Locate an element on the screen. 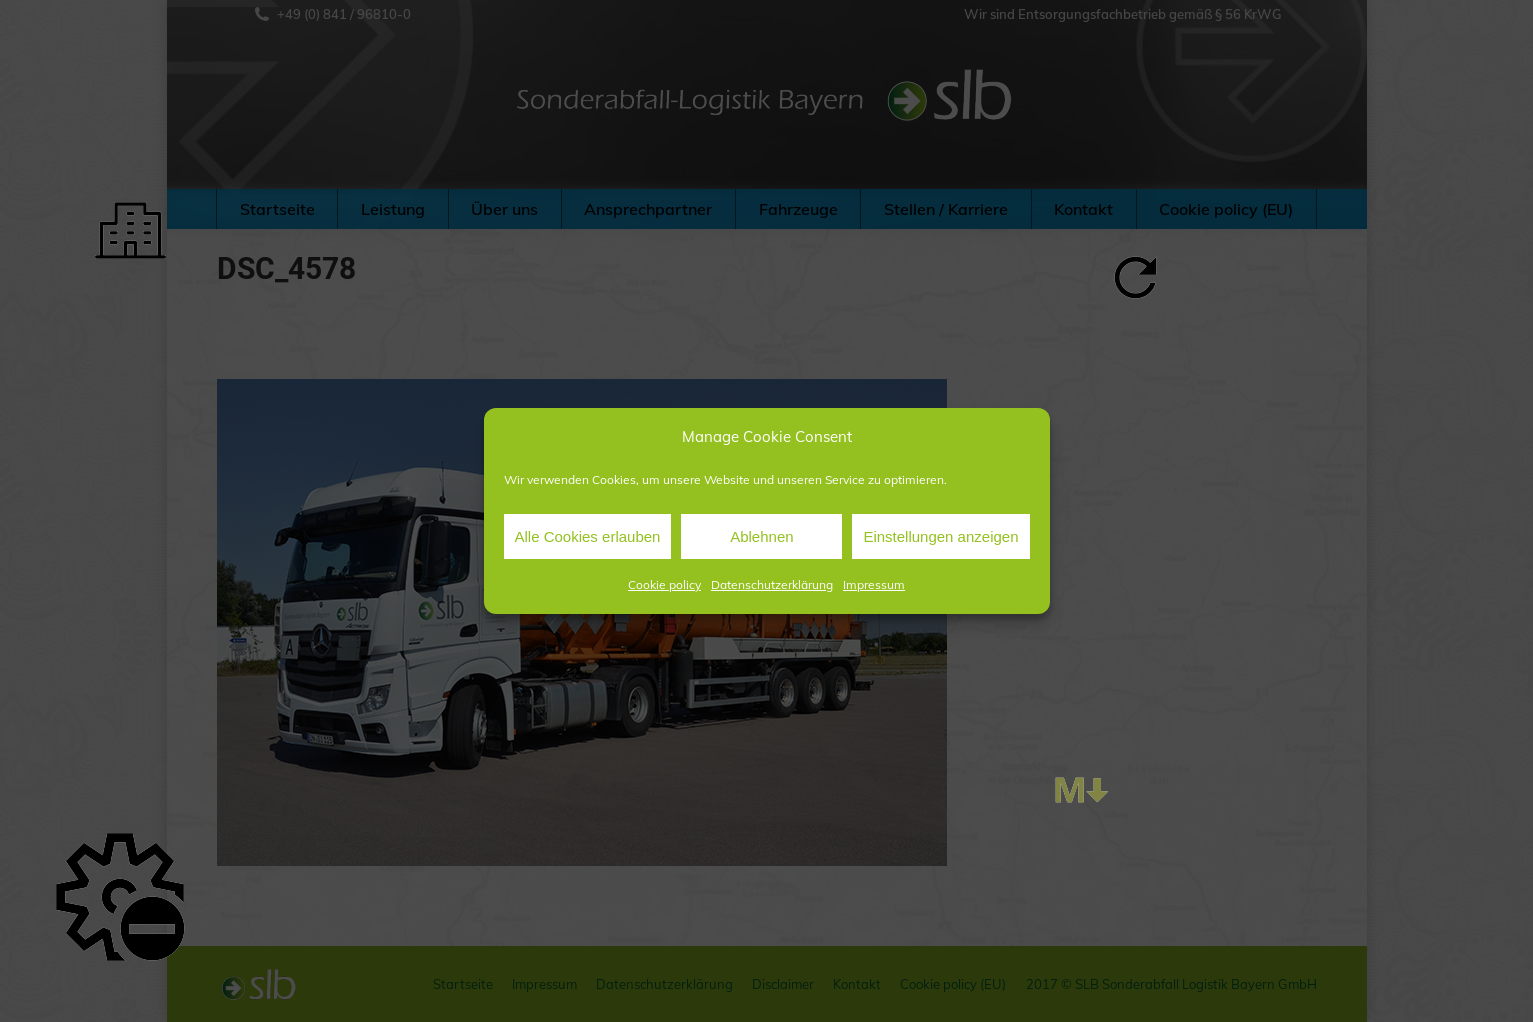 The height and width of the screenshot is (1022, 1533). format text using markdown is located at coordinates (1082, 789).